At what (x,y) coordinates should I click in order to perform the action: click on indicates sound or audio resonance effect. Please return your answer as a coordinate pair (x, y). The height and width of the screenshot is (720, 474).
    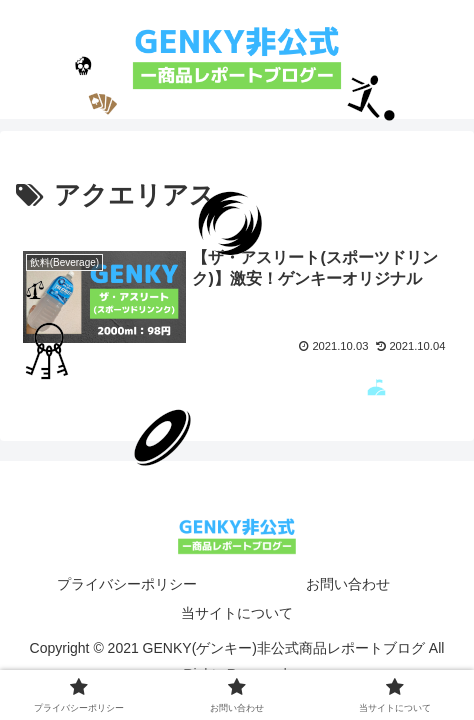
    Looking at the image, I should click on (230, 223).